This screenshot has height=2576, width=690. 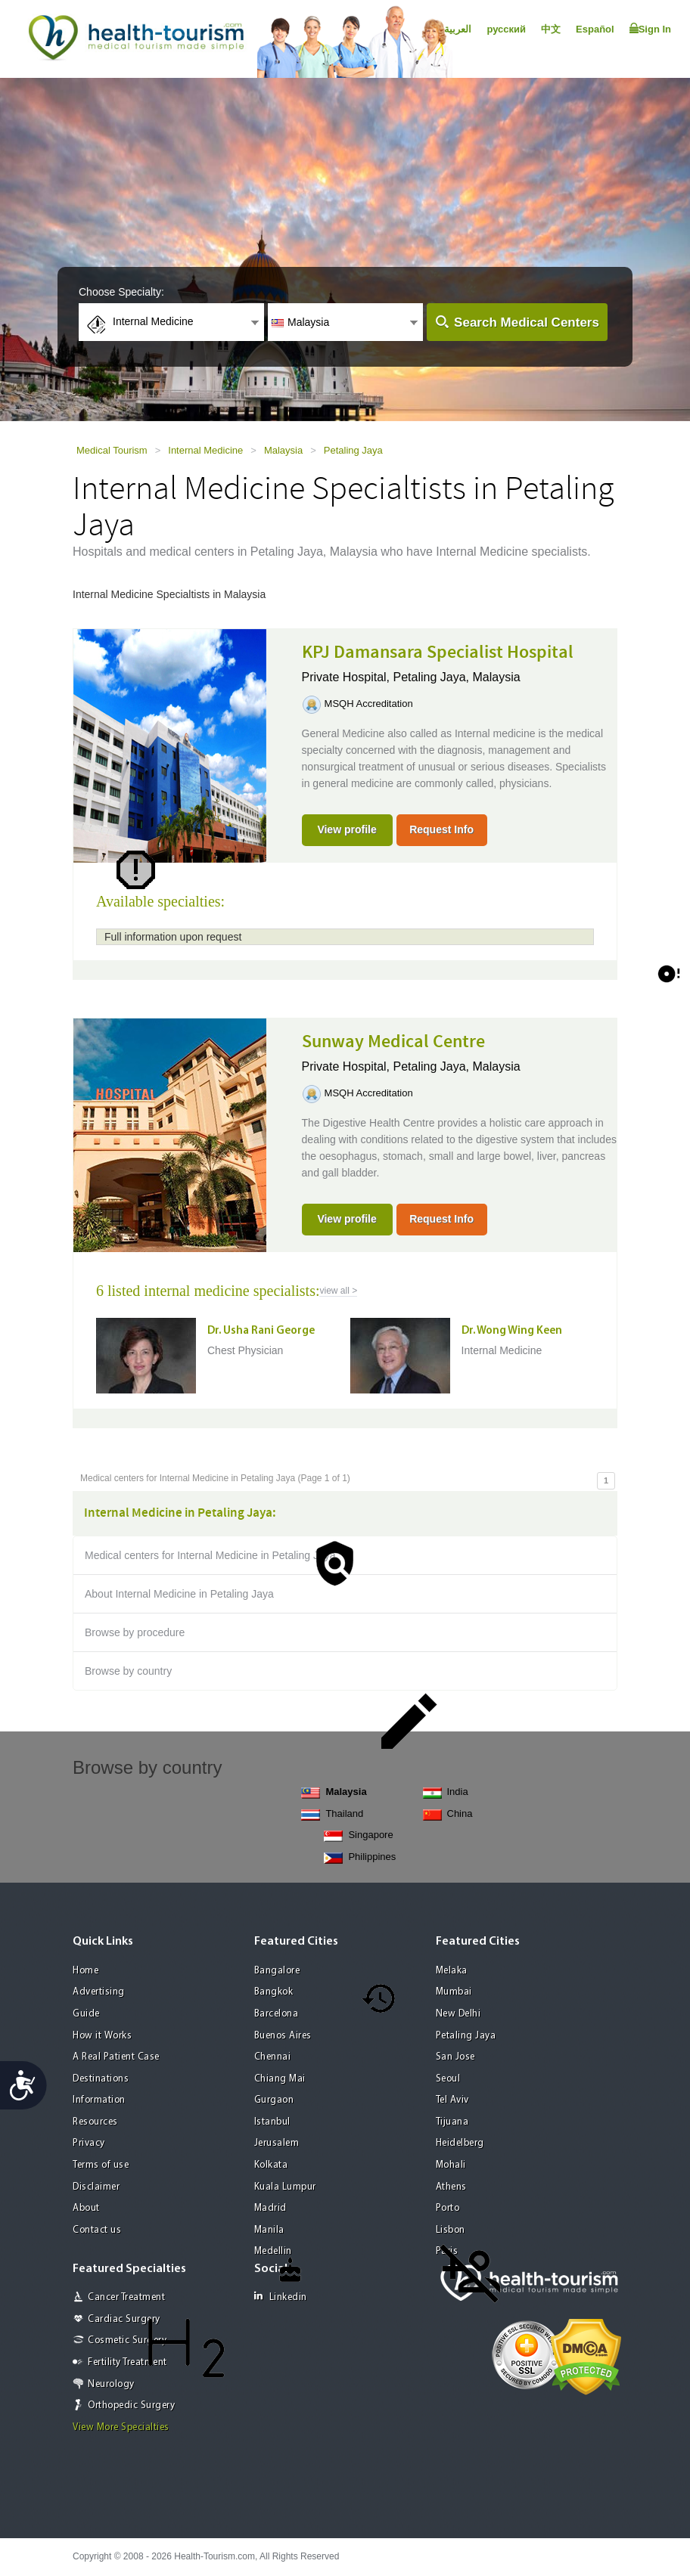 I want to click on indicates storage disc is full, so click(x=669, y=974).